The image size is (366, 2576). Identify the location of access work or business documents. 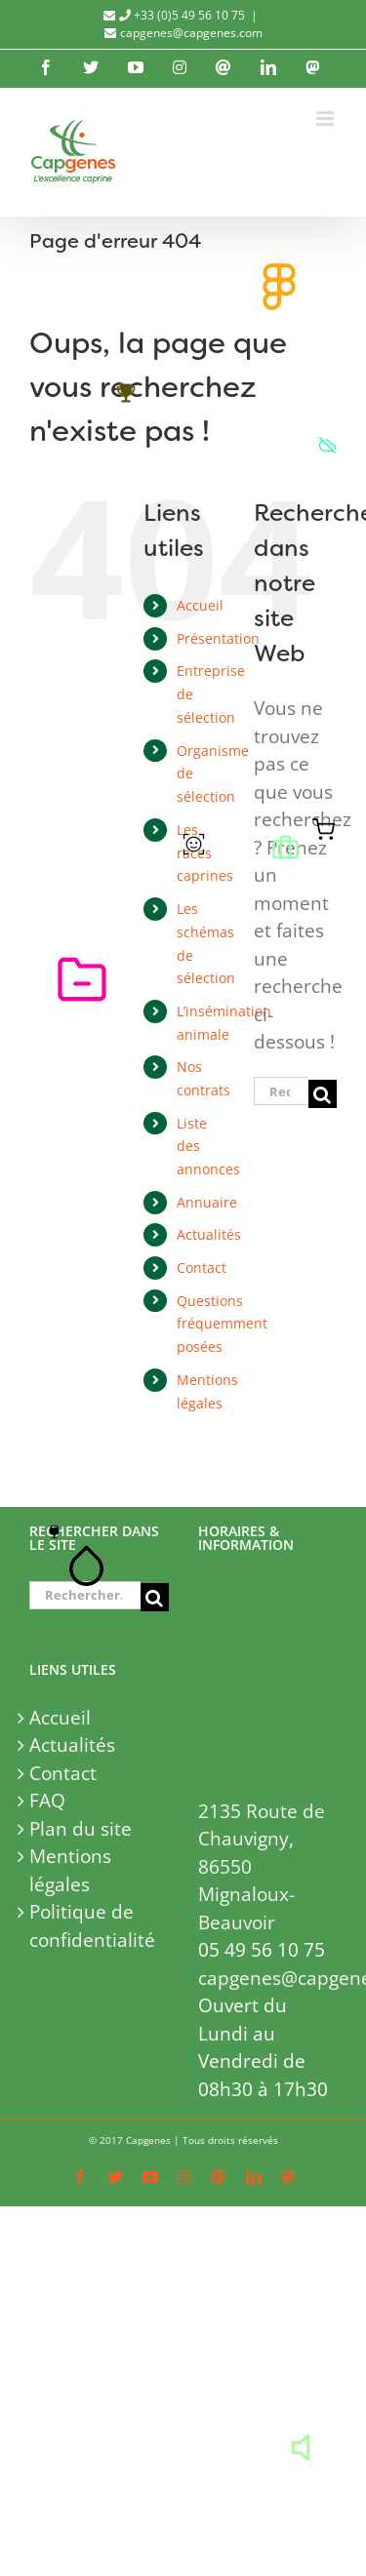
(285, 847).